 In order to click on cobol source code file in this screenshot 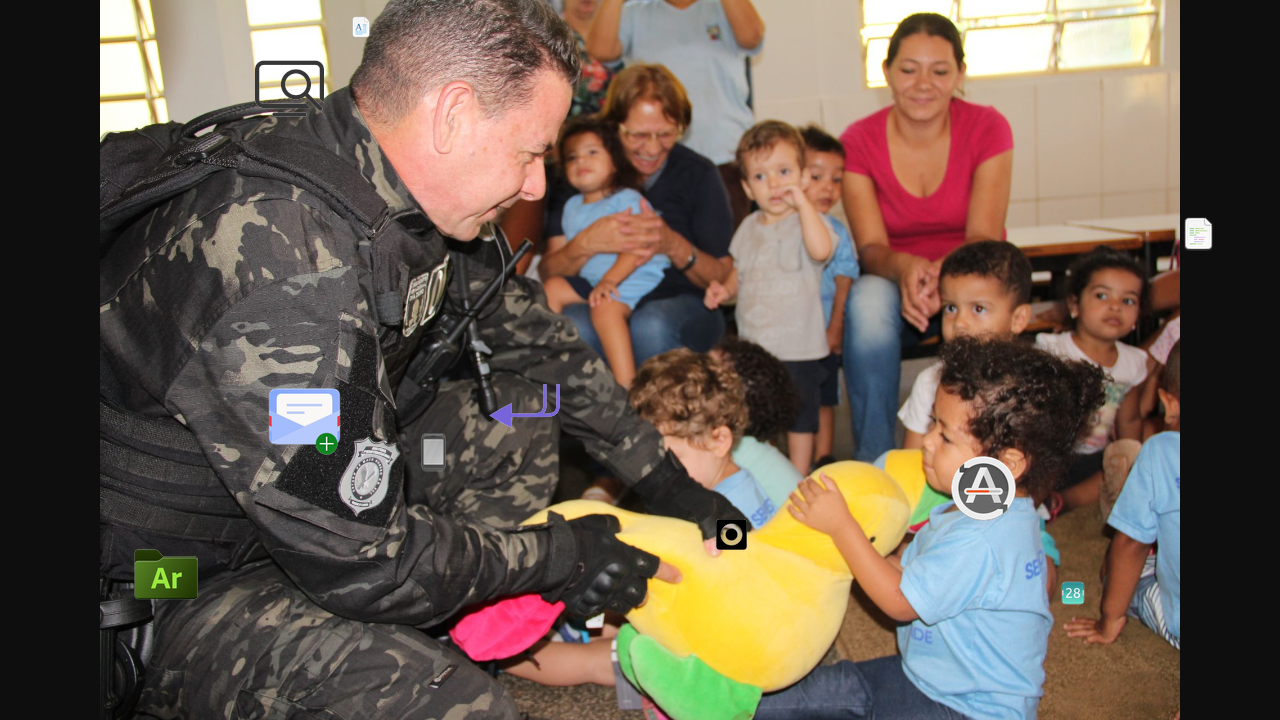, I will do `click(1198, 233)`.